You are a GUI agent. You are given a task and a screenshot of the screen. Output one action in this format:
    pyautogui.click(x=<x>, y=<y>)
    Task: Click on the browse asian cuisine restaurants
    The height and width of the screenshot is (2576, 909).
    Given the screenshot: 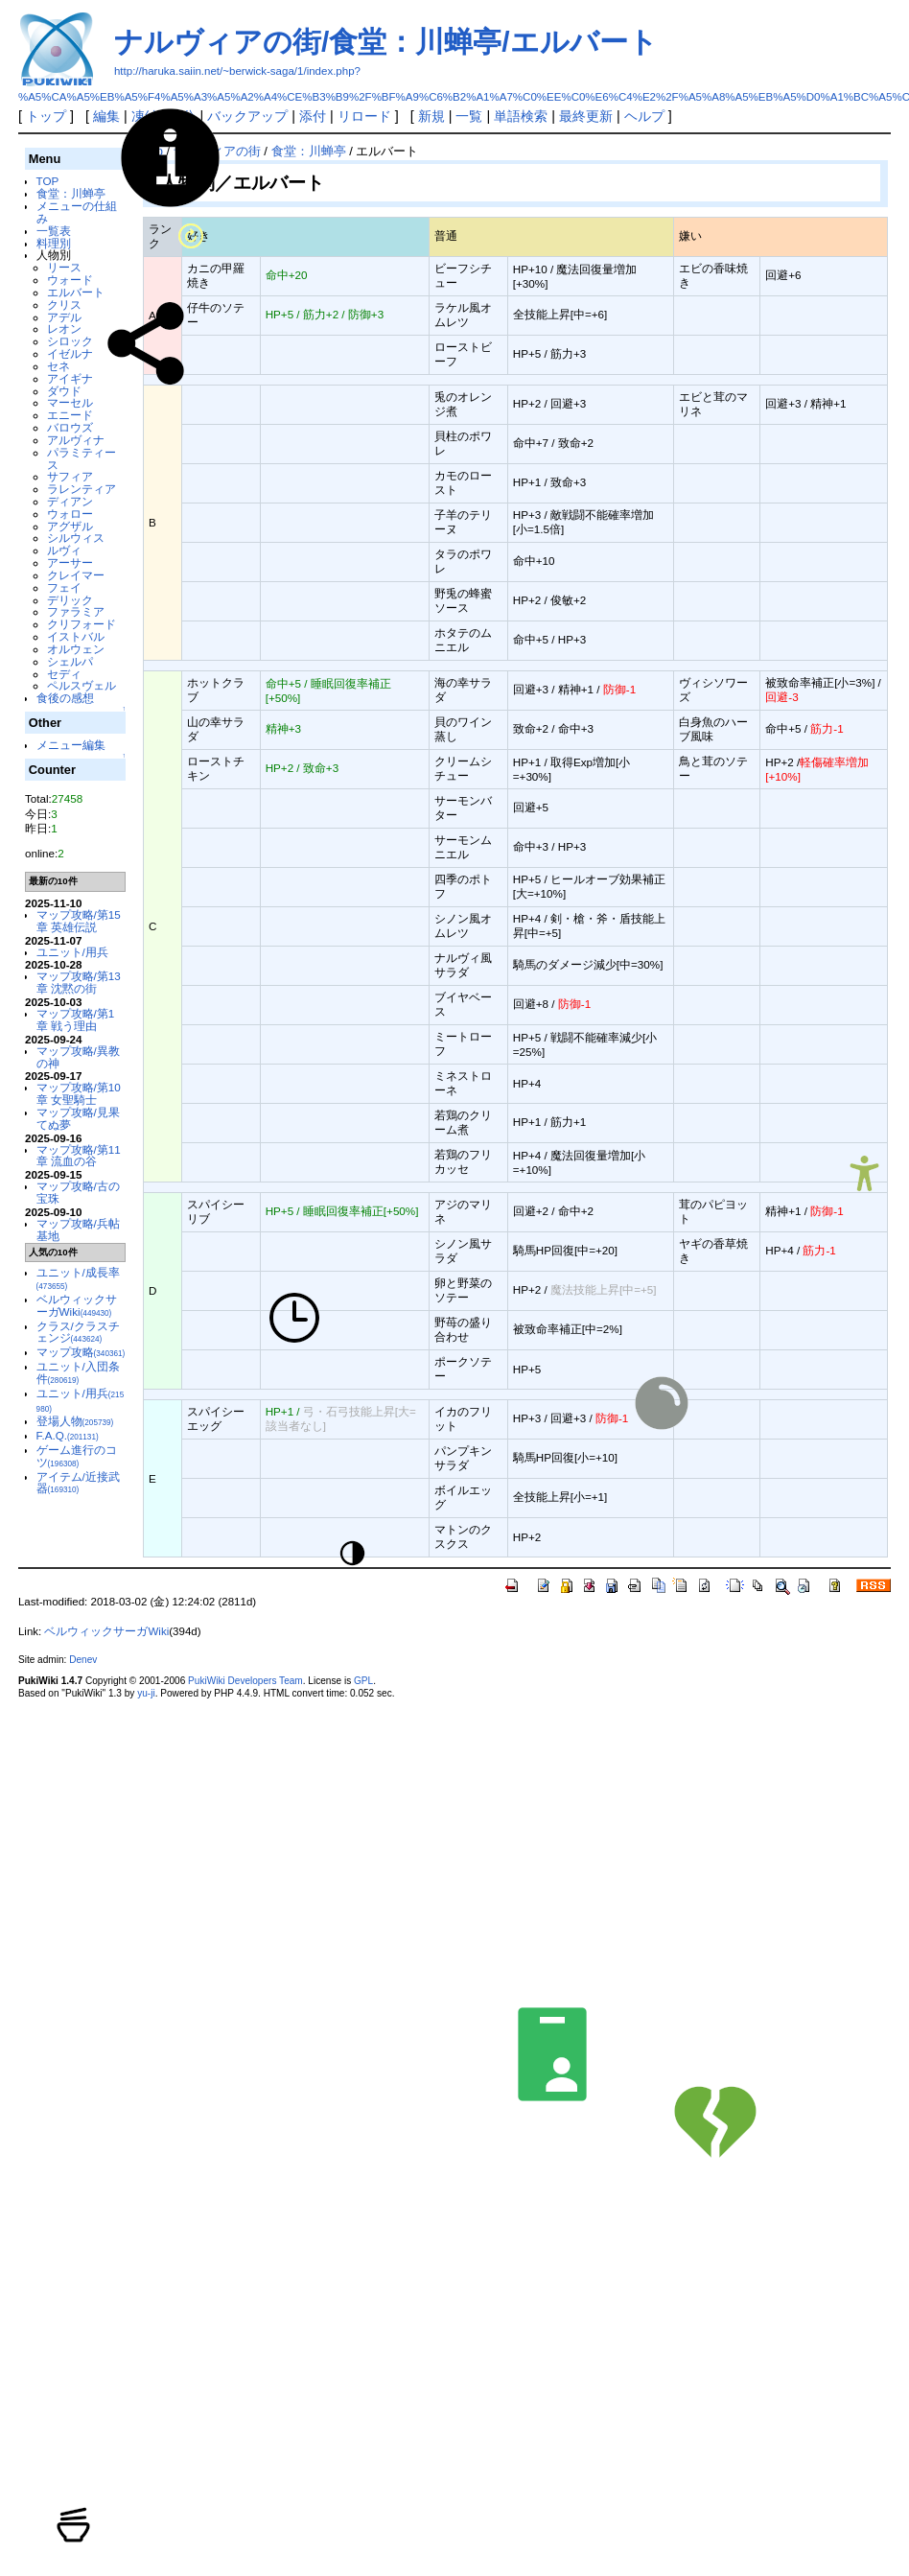 What is the action you would take?
    pyautogui.click(x=73, y=2525)
    